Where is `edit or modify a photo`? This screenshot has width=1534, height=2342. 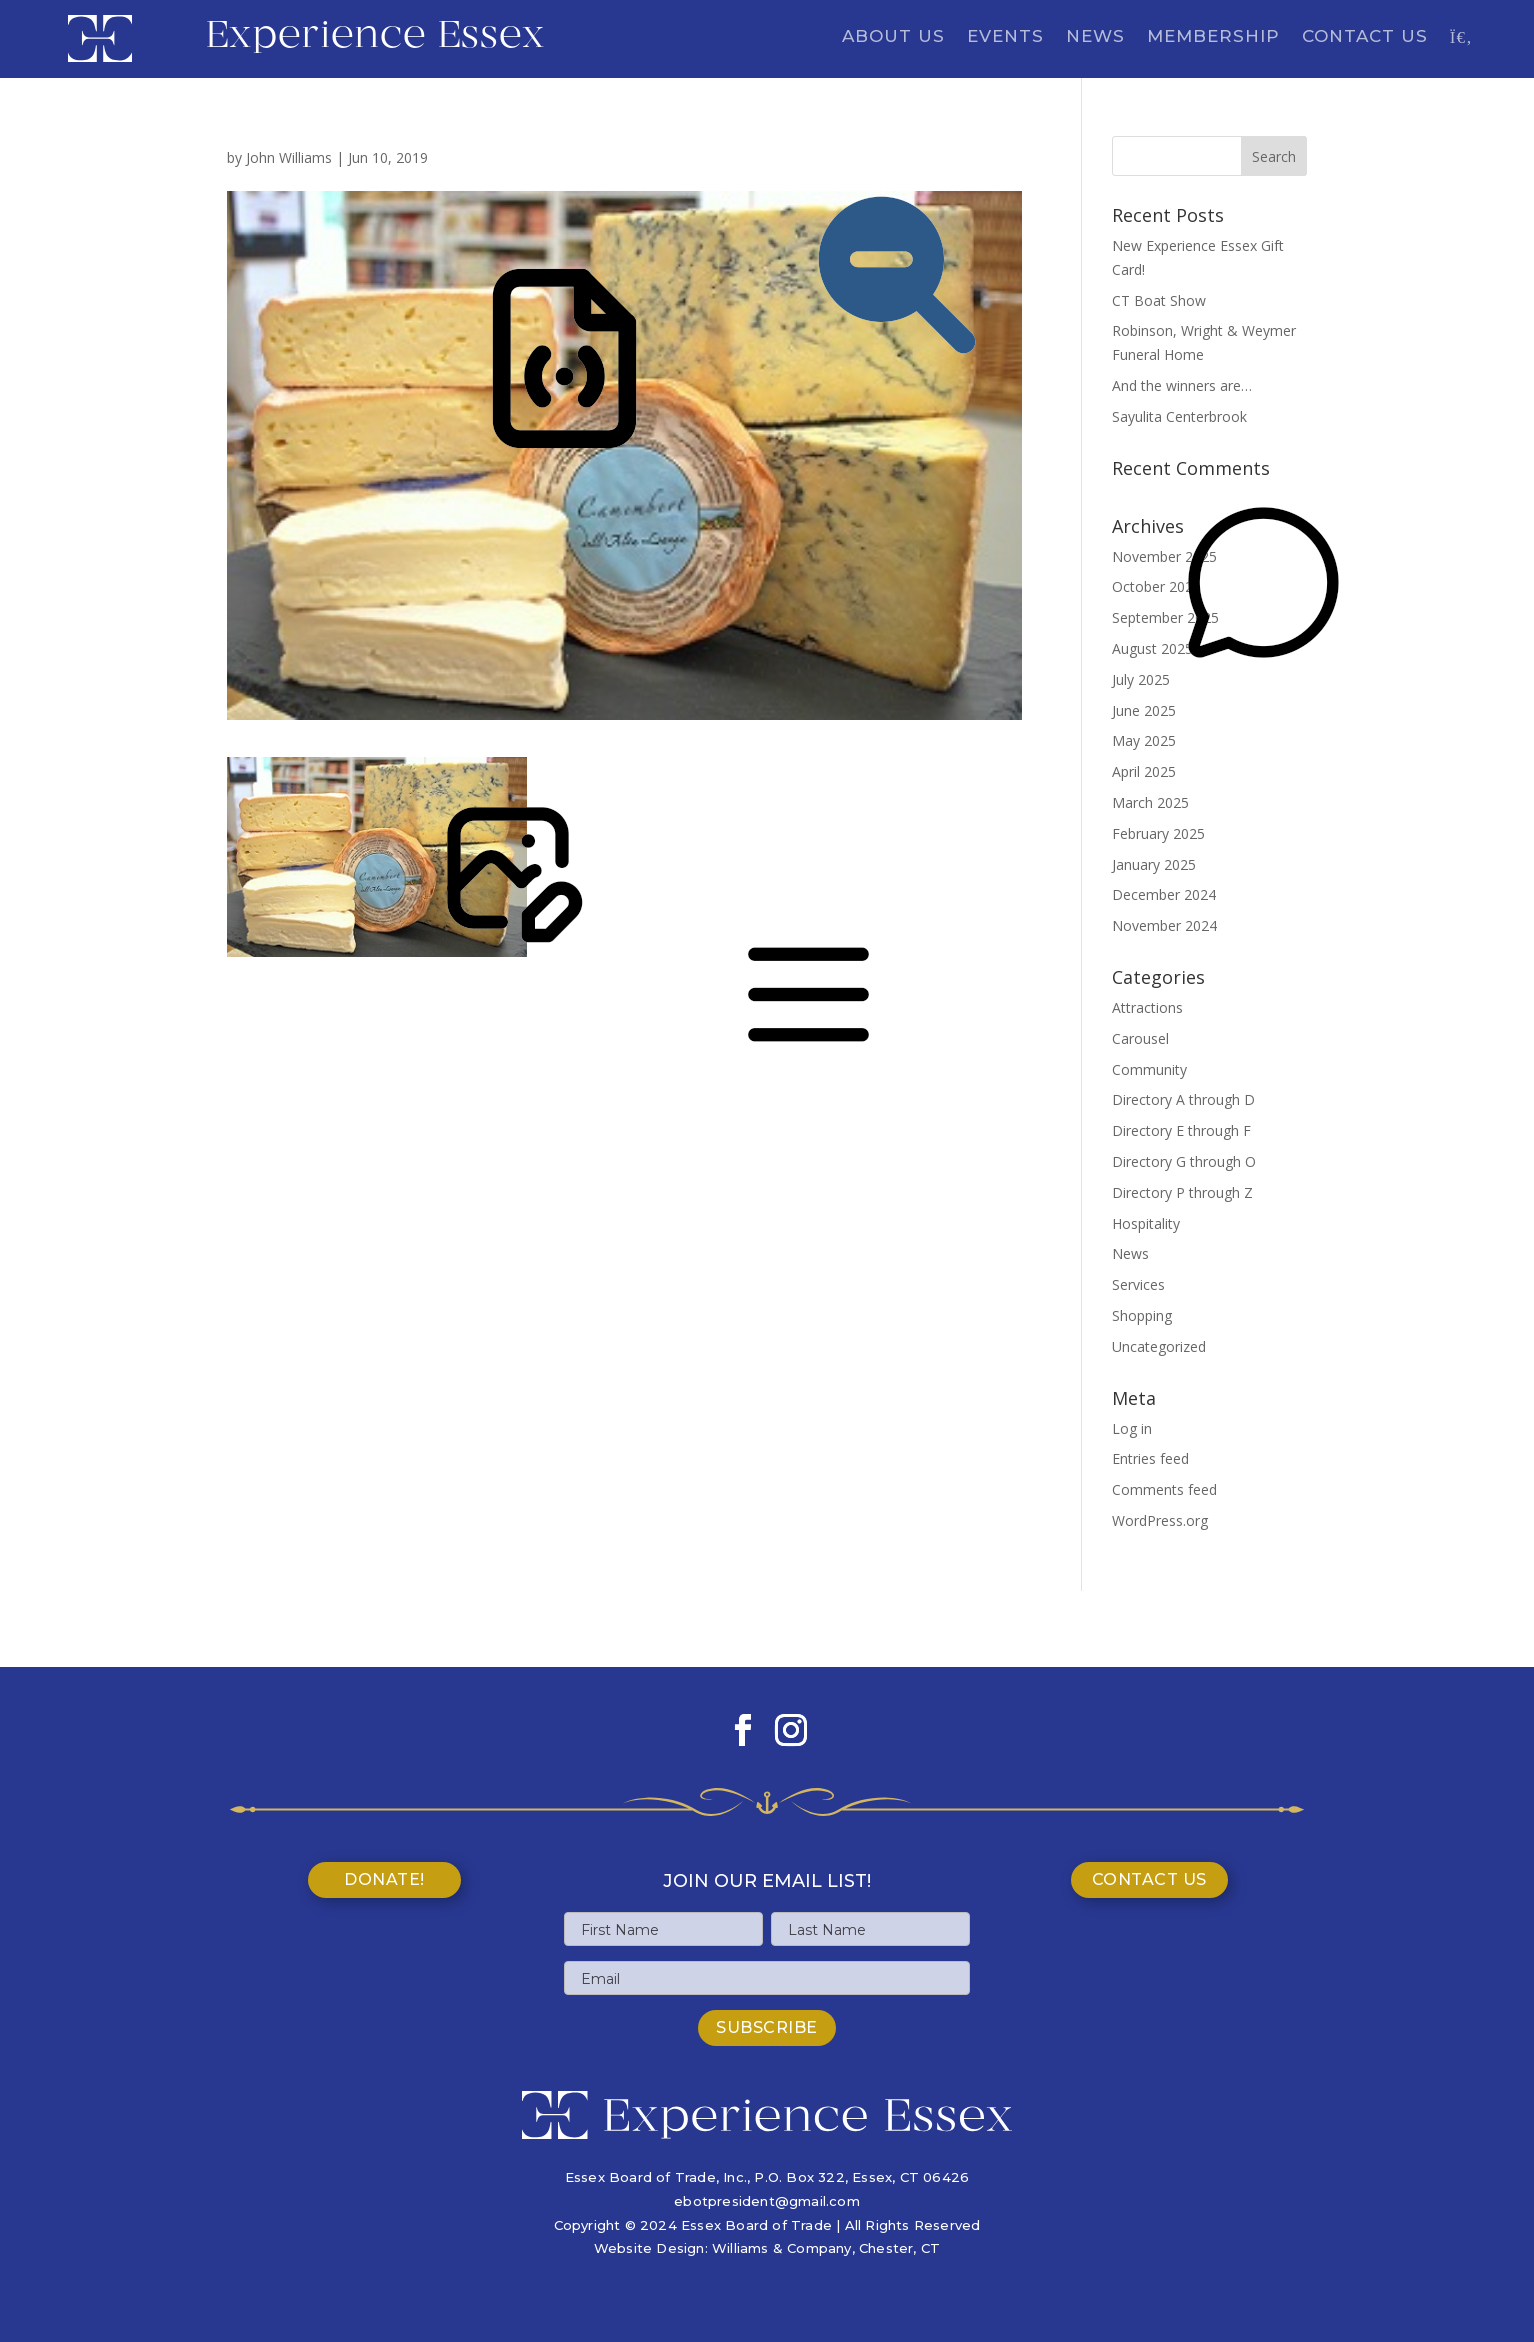
edit or modify a photo is located at coordinates (508, 868).